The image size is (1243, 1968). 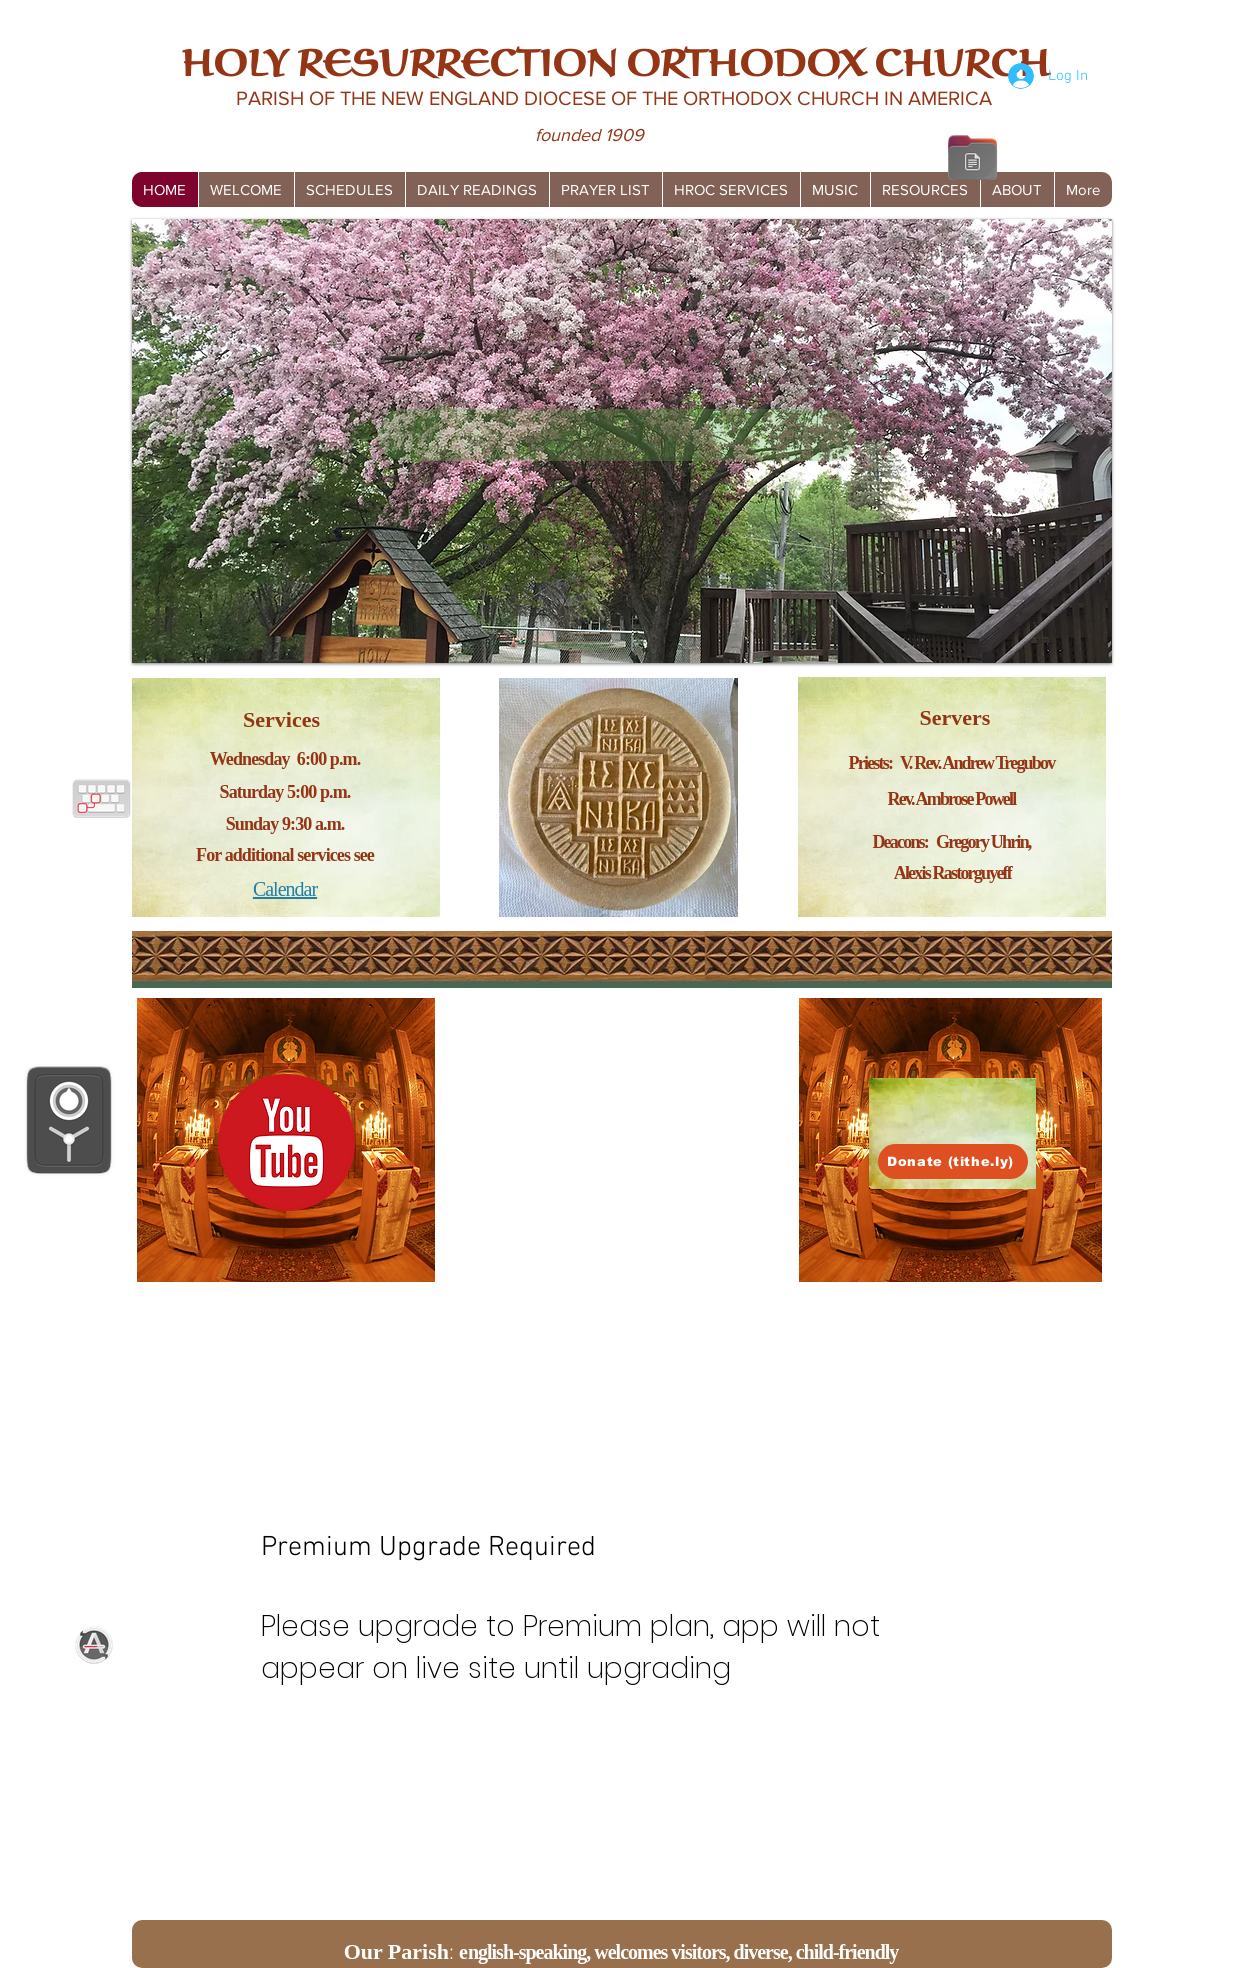 I want to click on open Déjà Dup backup application, so click(x=69, y=1120).